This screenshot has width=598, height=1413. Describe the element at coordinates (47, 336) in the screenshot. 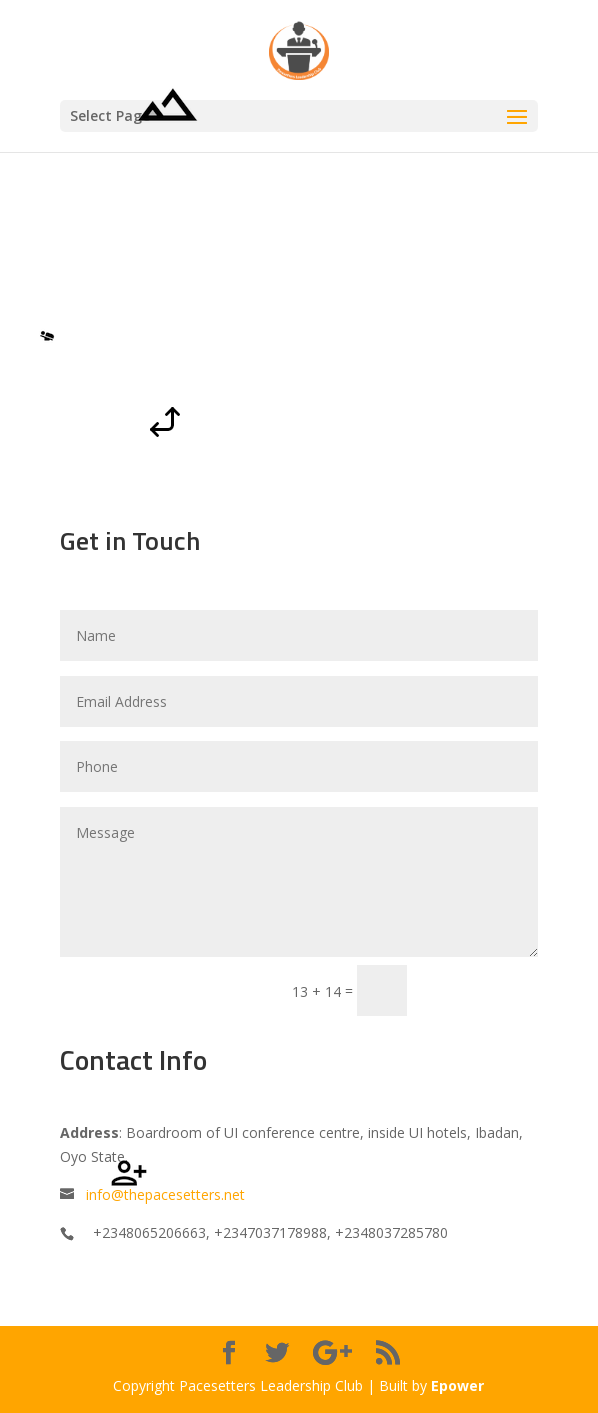

I see `indicates a lie-flat or angled seat option on a flight` at that location.